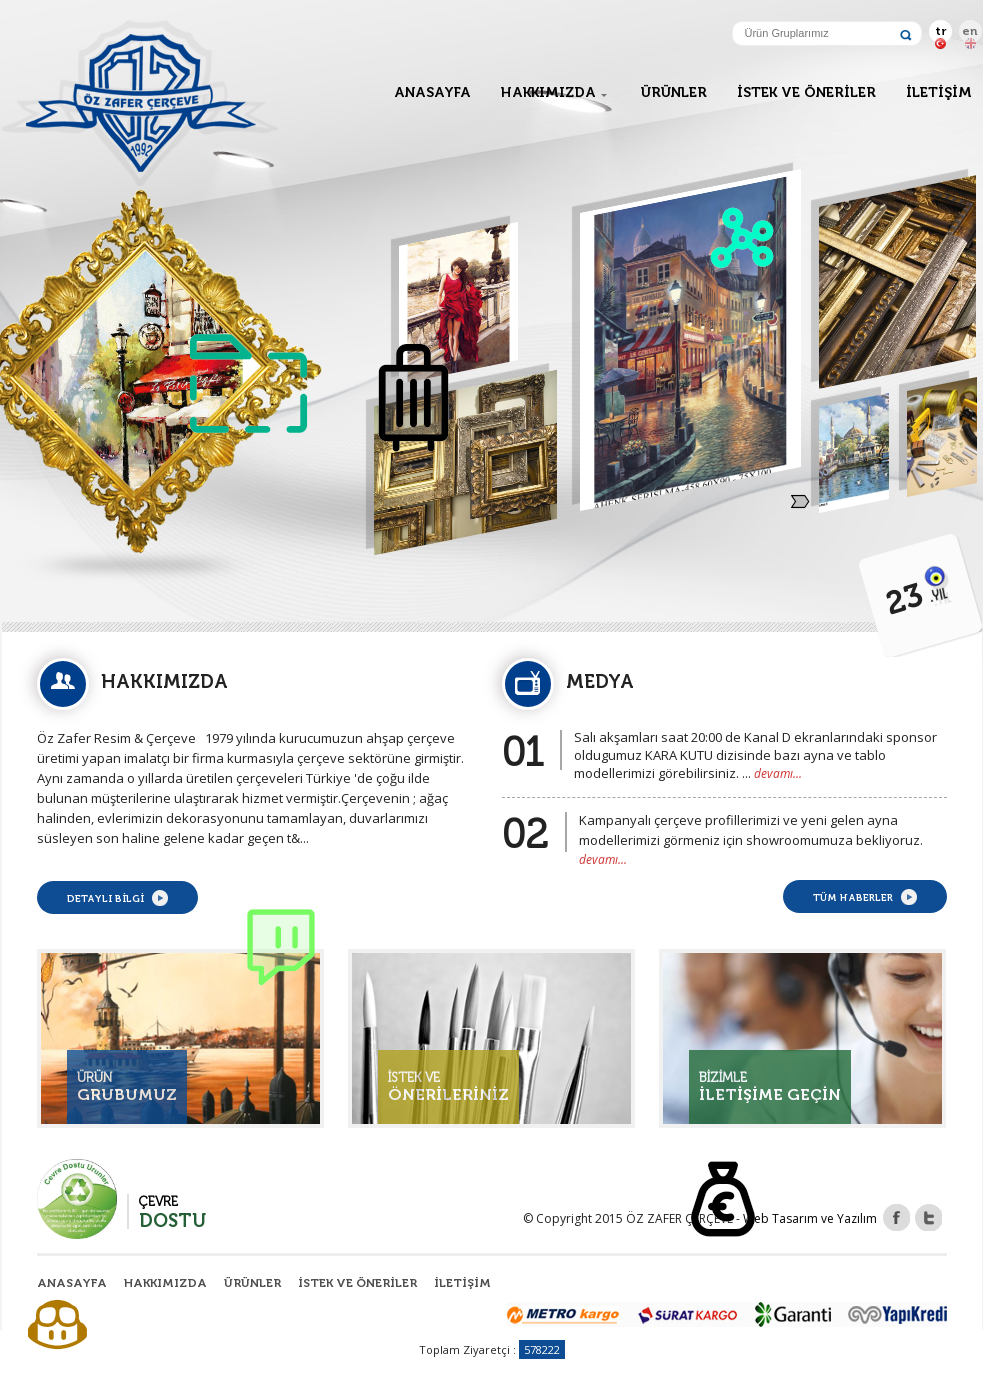  I want to click on view euro tax information, so click(723, 1199).